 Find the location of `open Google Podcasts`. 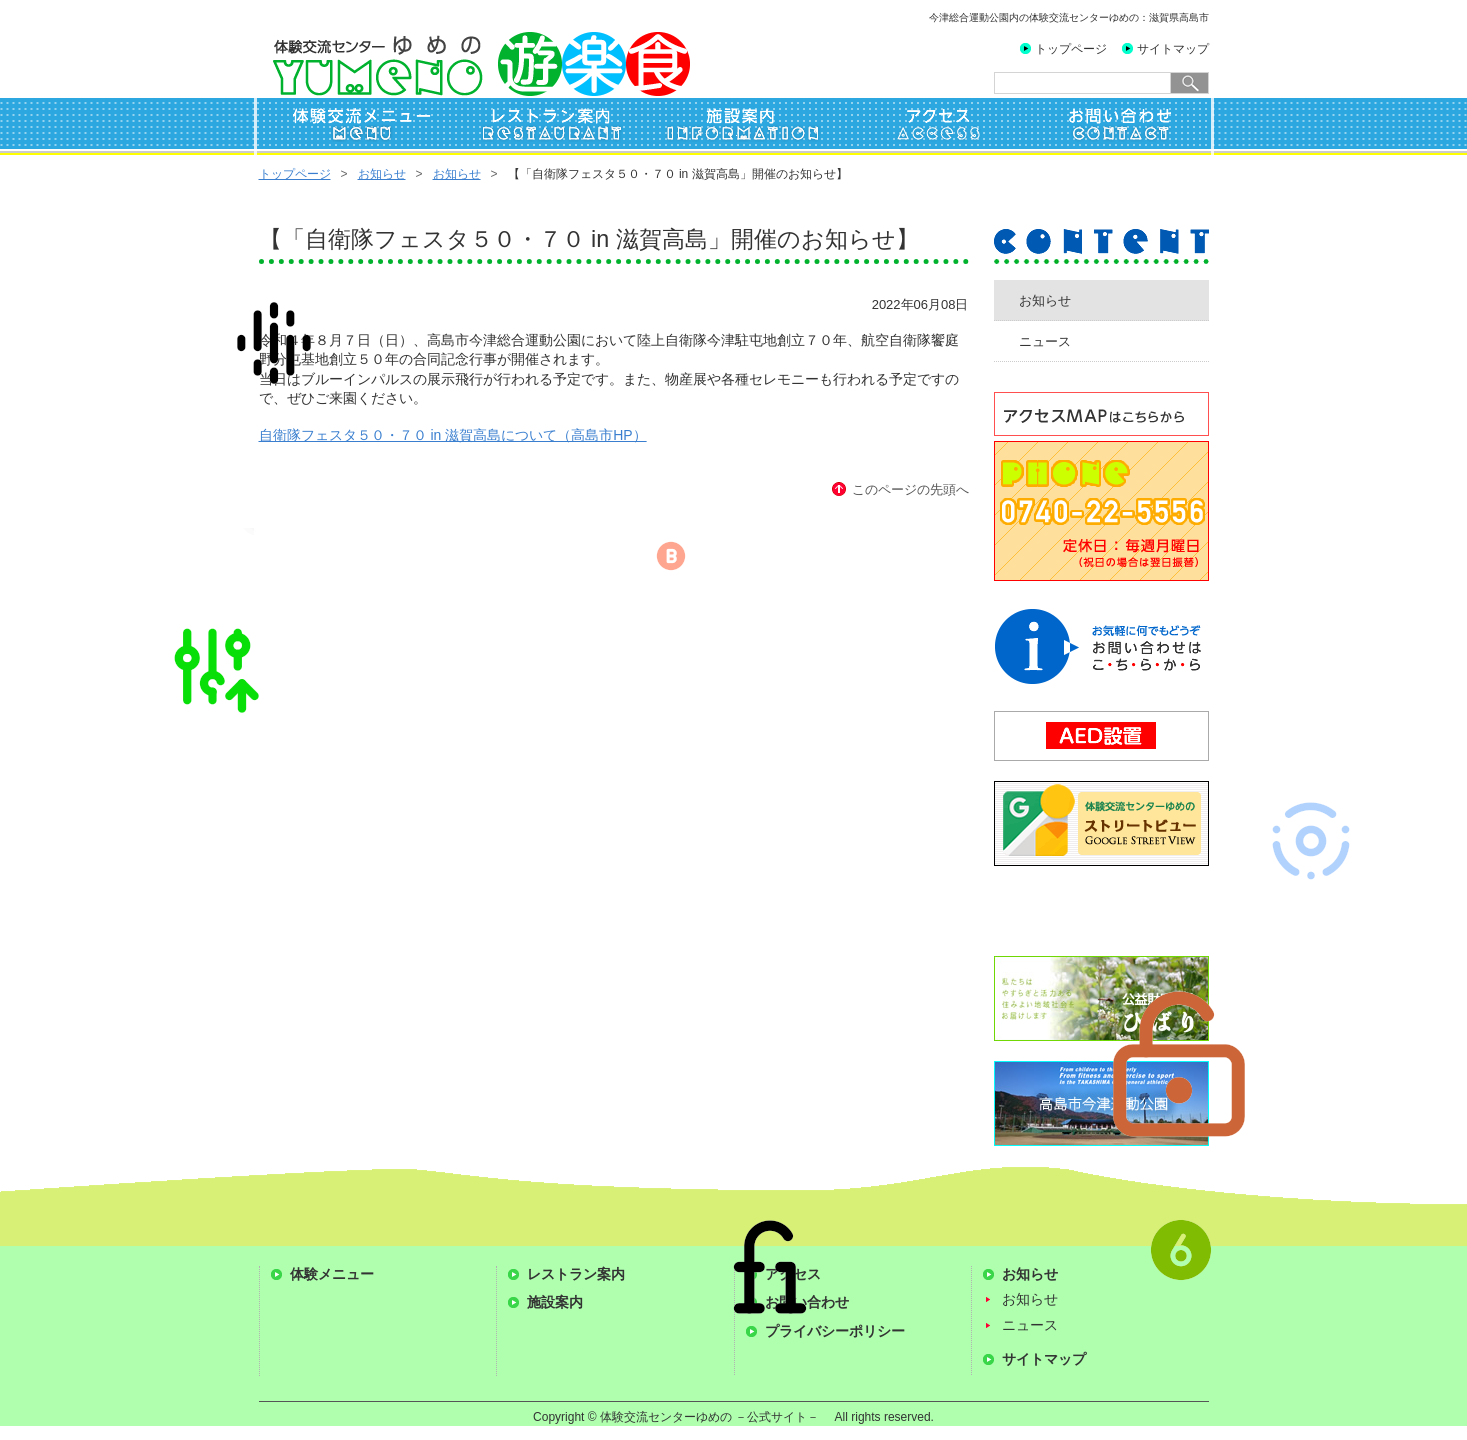

open Google Podcasts is located at coordinates (274, 343).